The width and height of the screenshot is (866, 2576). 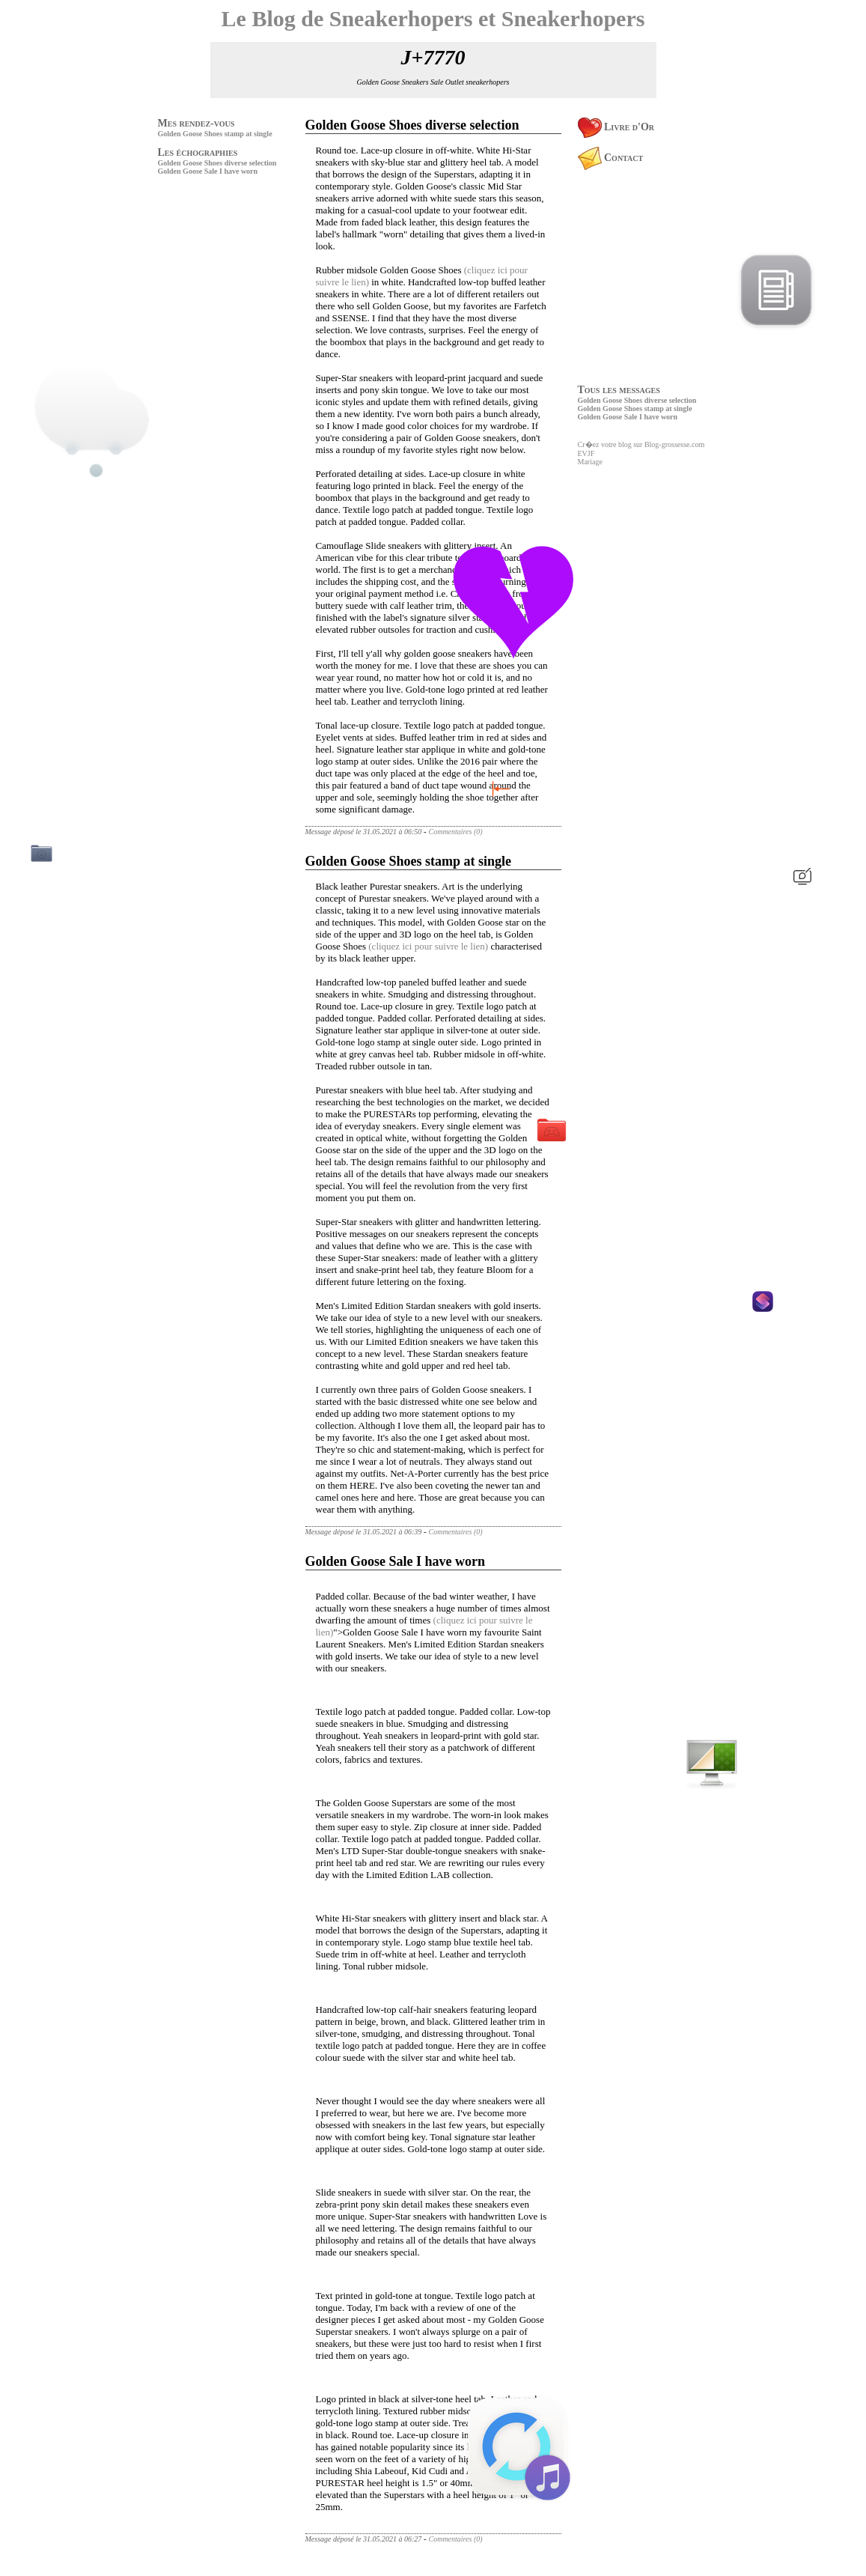 What do you see at coordinates (41, 853) in the screenshot?
I see `access your downloads folder` at bounding box center [41, 853].